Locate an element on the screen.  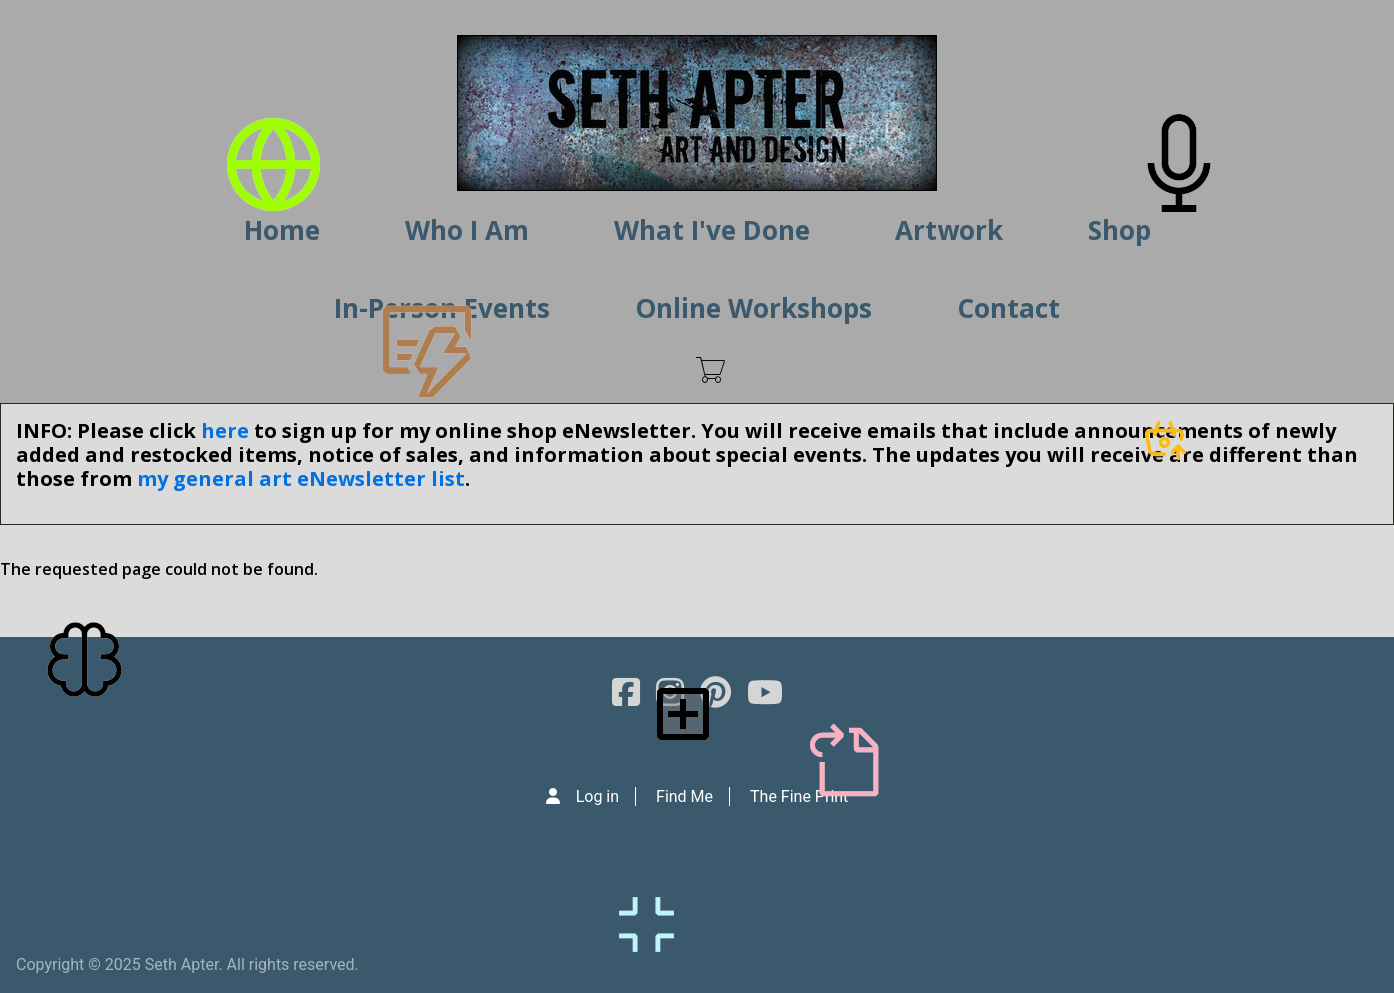
activate voice input or recording is located at coordinates (1179, 163).